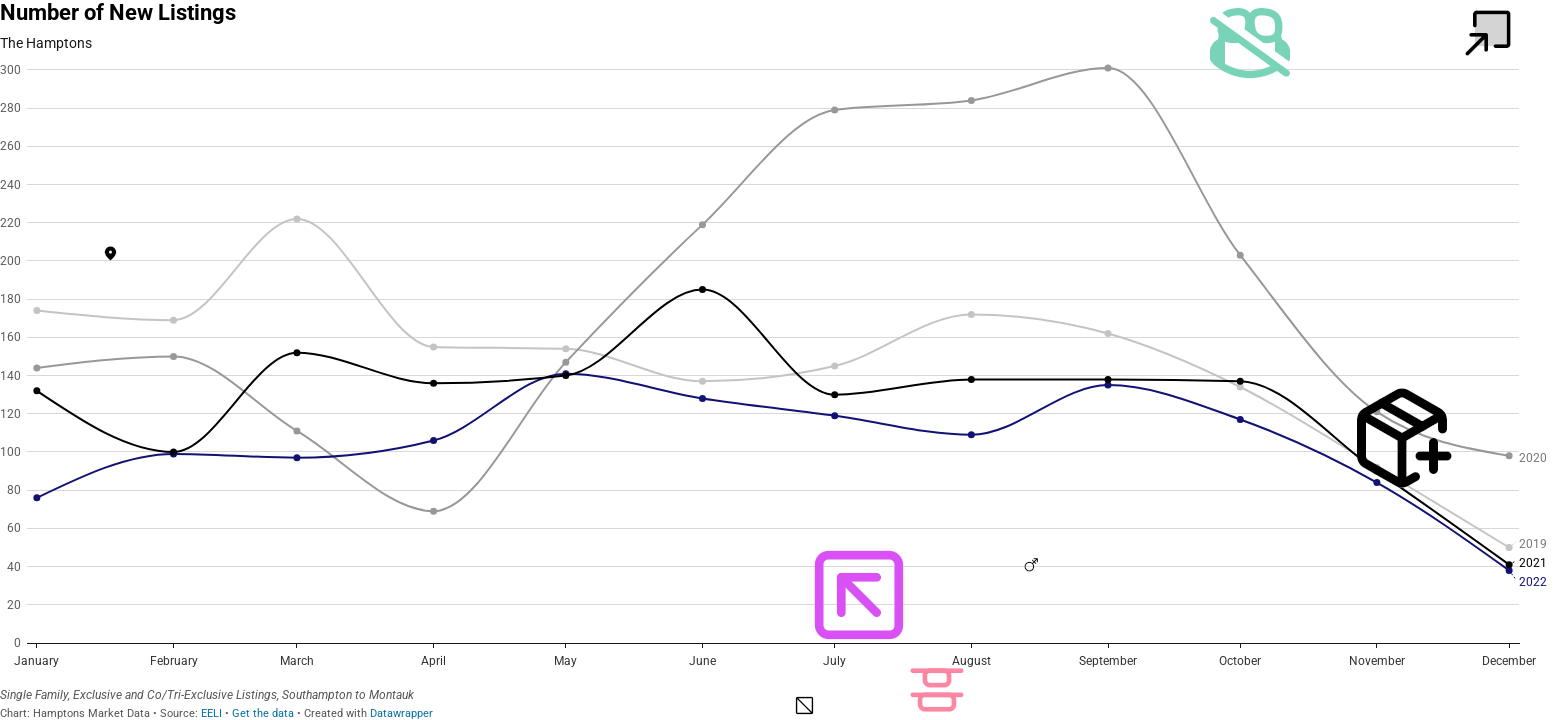 The image size is (1557, 720). What do you see at coordinates (1488, 33) in the screenshot?
I see `import or bring content into a container` at bounding box center [1488, 33].